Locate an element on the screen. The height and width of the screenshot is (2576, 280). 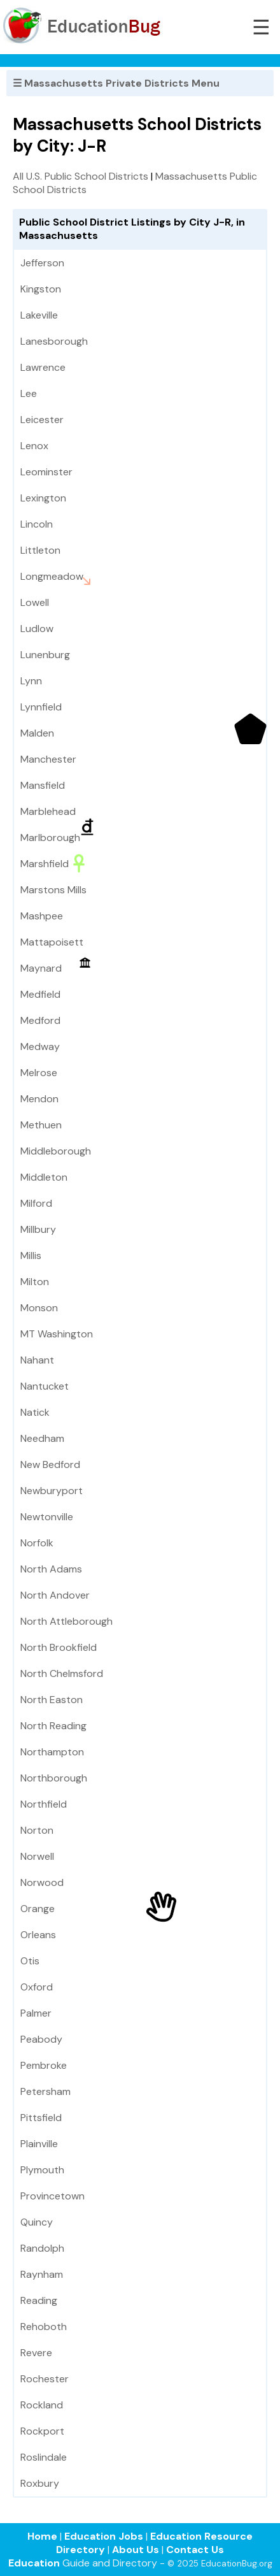
navigate to the next item below is located at coordinates (87, 581).